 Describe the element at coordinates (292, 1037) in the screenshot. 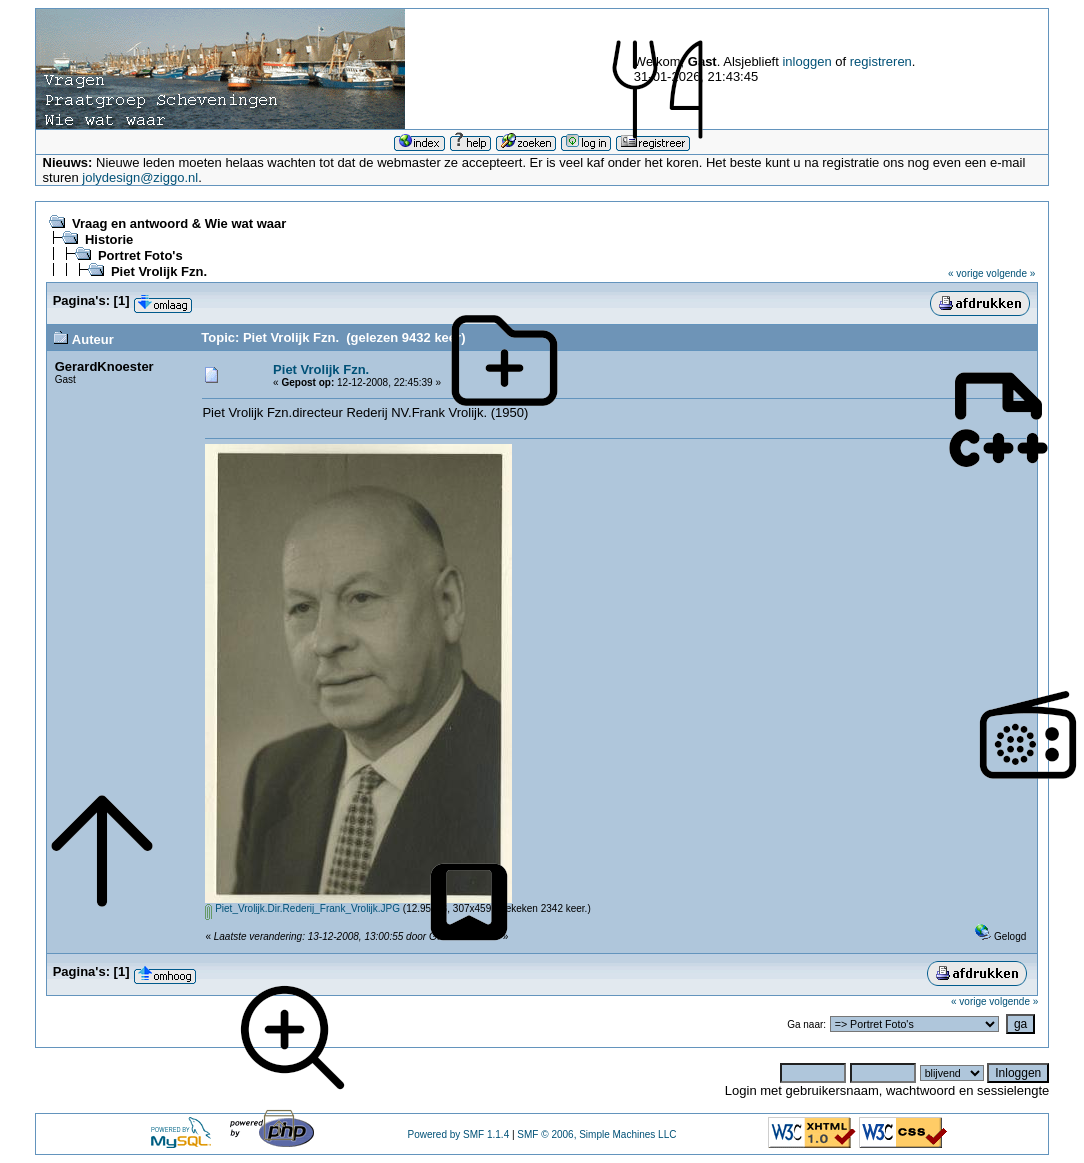

I see `zoom in on content` at that location.